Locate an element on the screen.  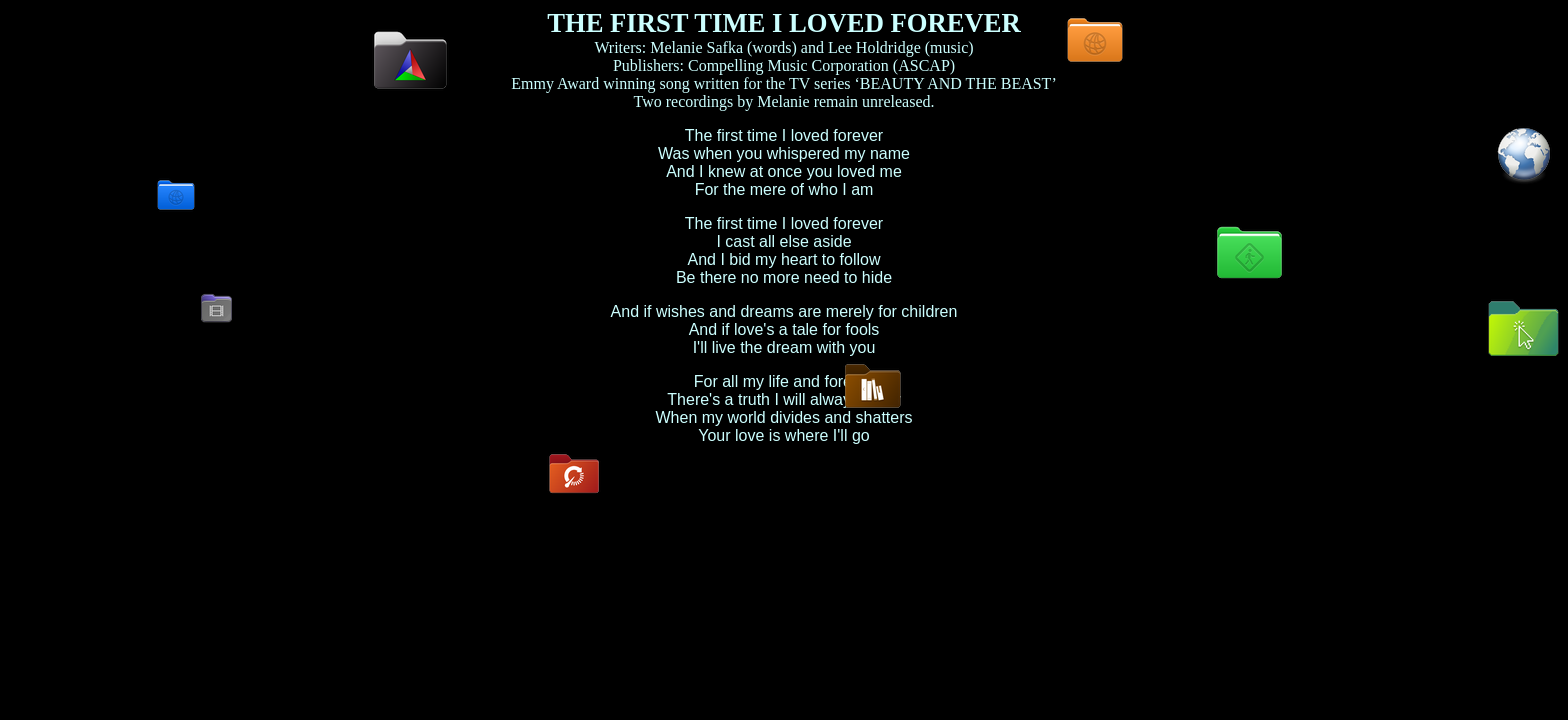
access internet and web applications is located at coordinates (1524, 154).